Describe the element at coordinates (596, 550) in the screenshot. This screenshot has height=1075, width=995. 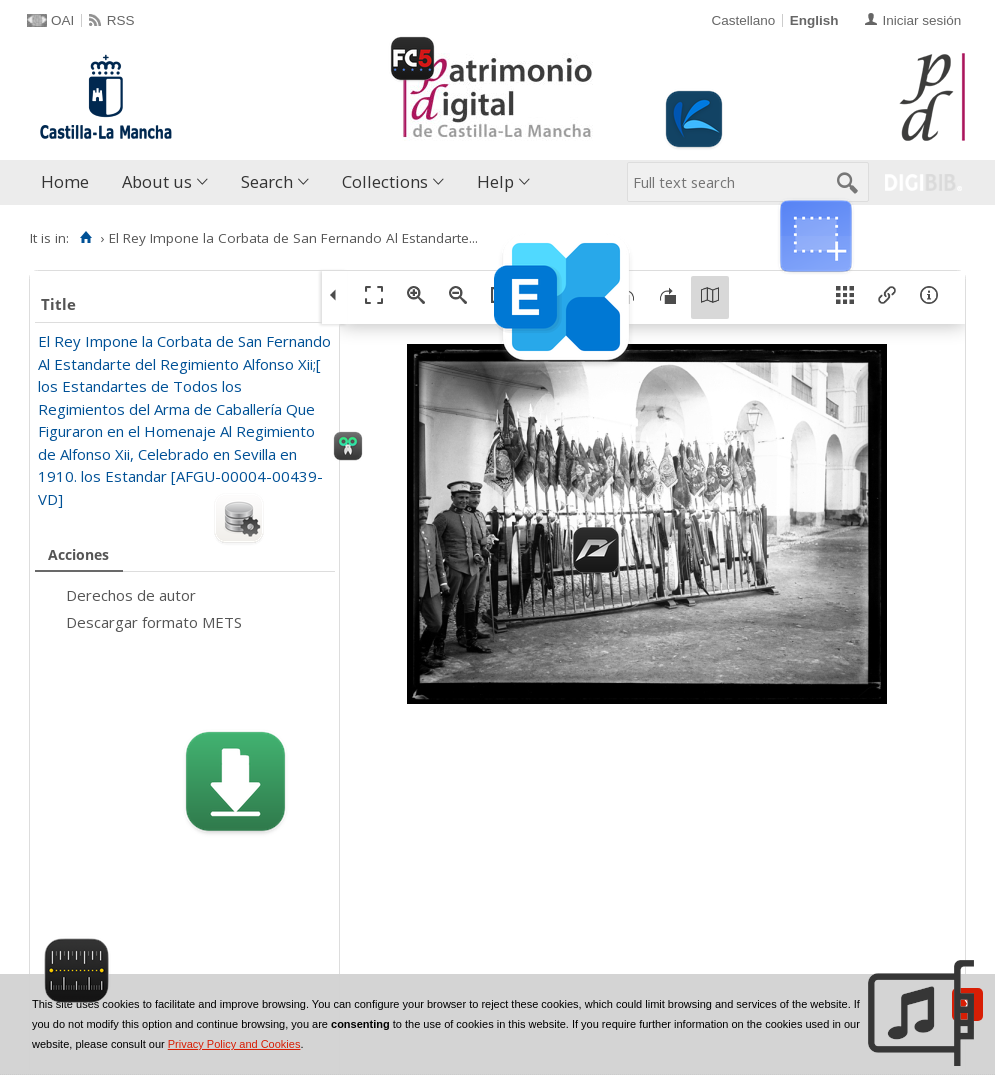
I see `launch need for speed shift racing game` at that location.